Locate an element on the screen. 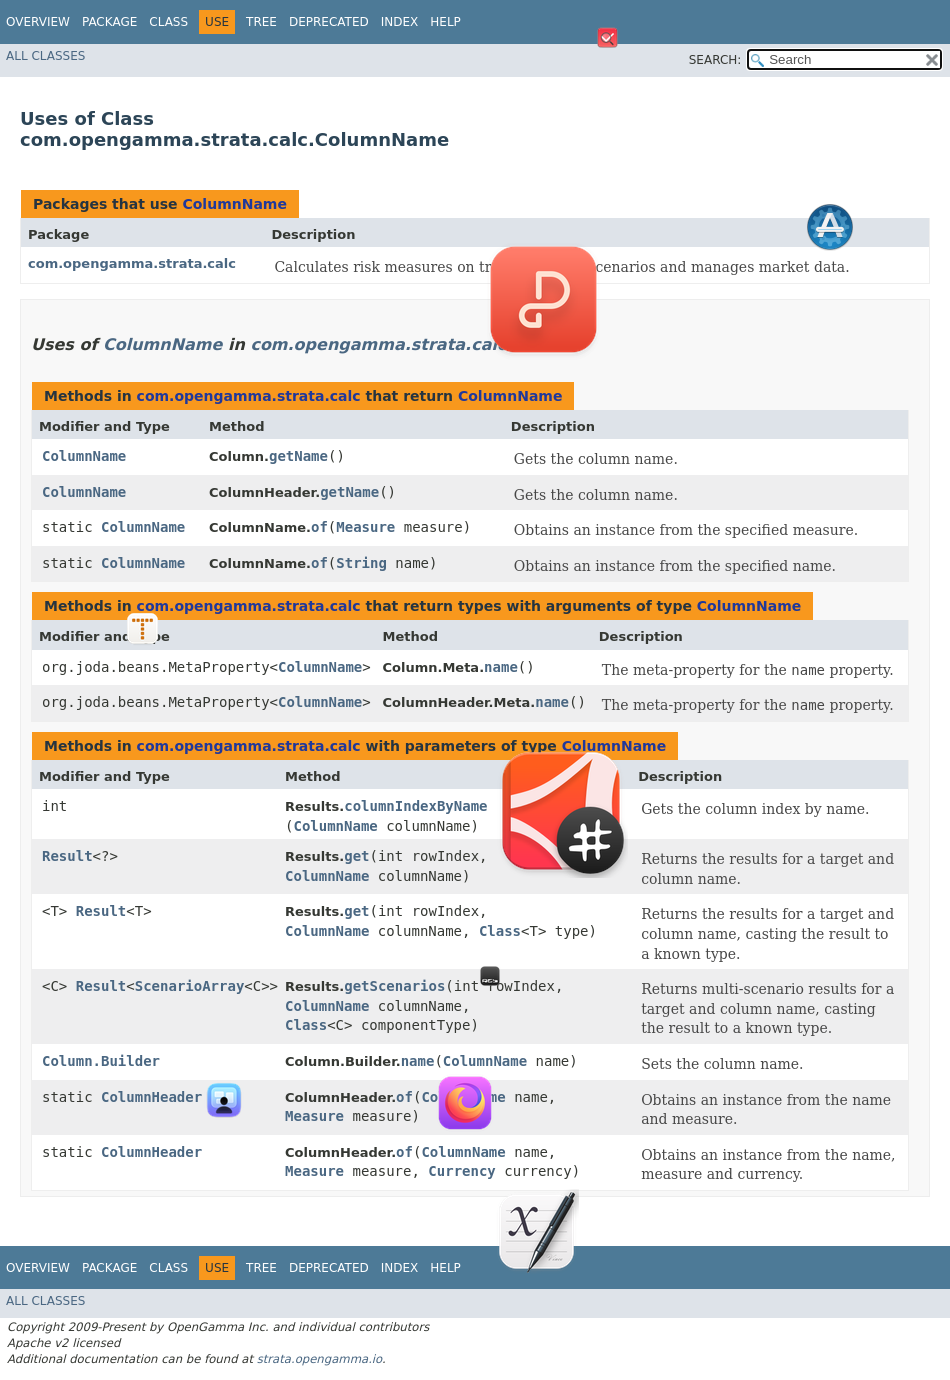  open system configuration settings is located at coordinates (607, 37).